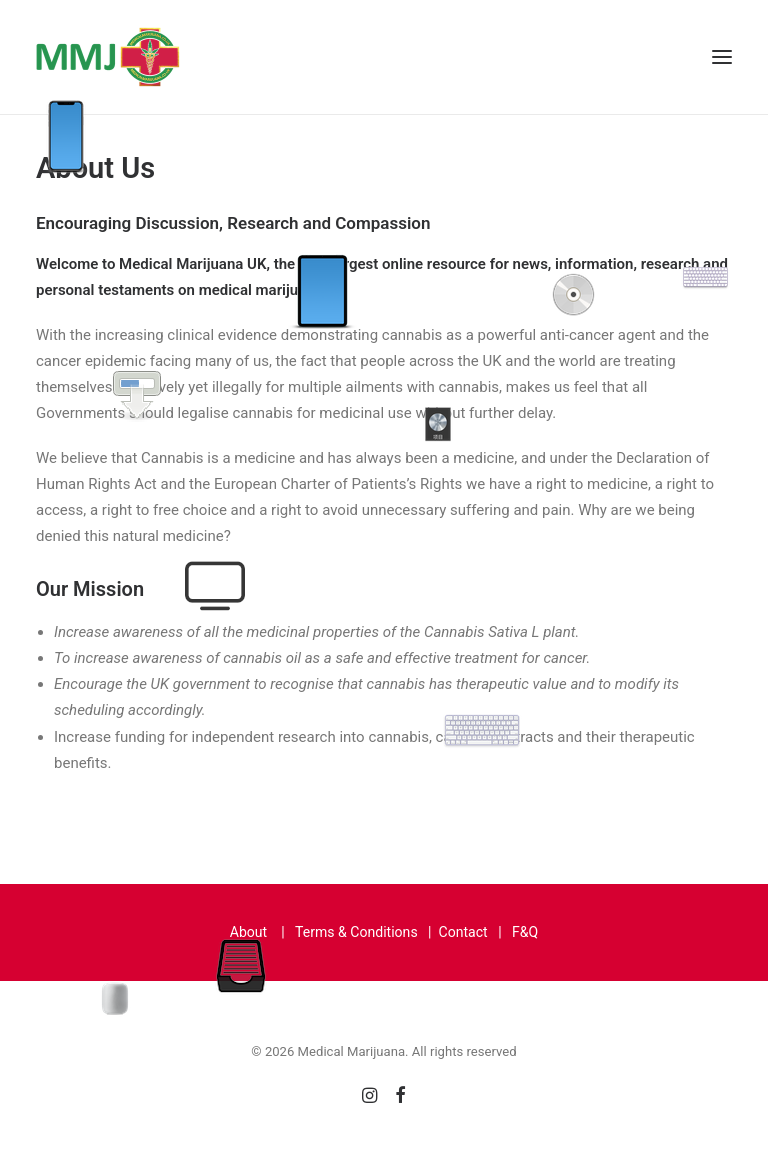  I want to click on view recently accessed files, so click(241, 966).